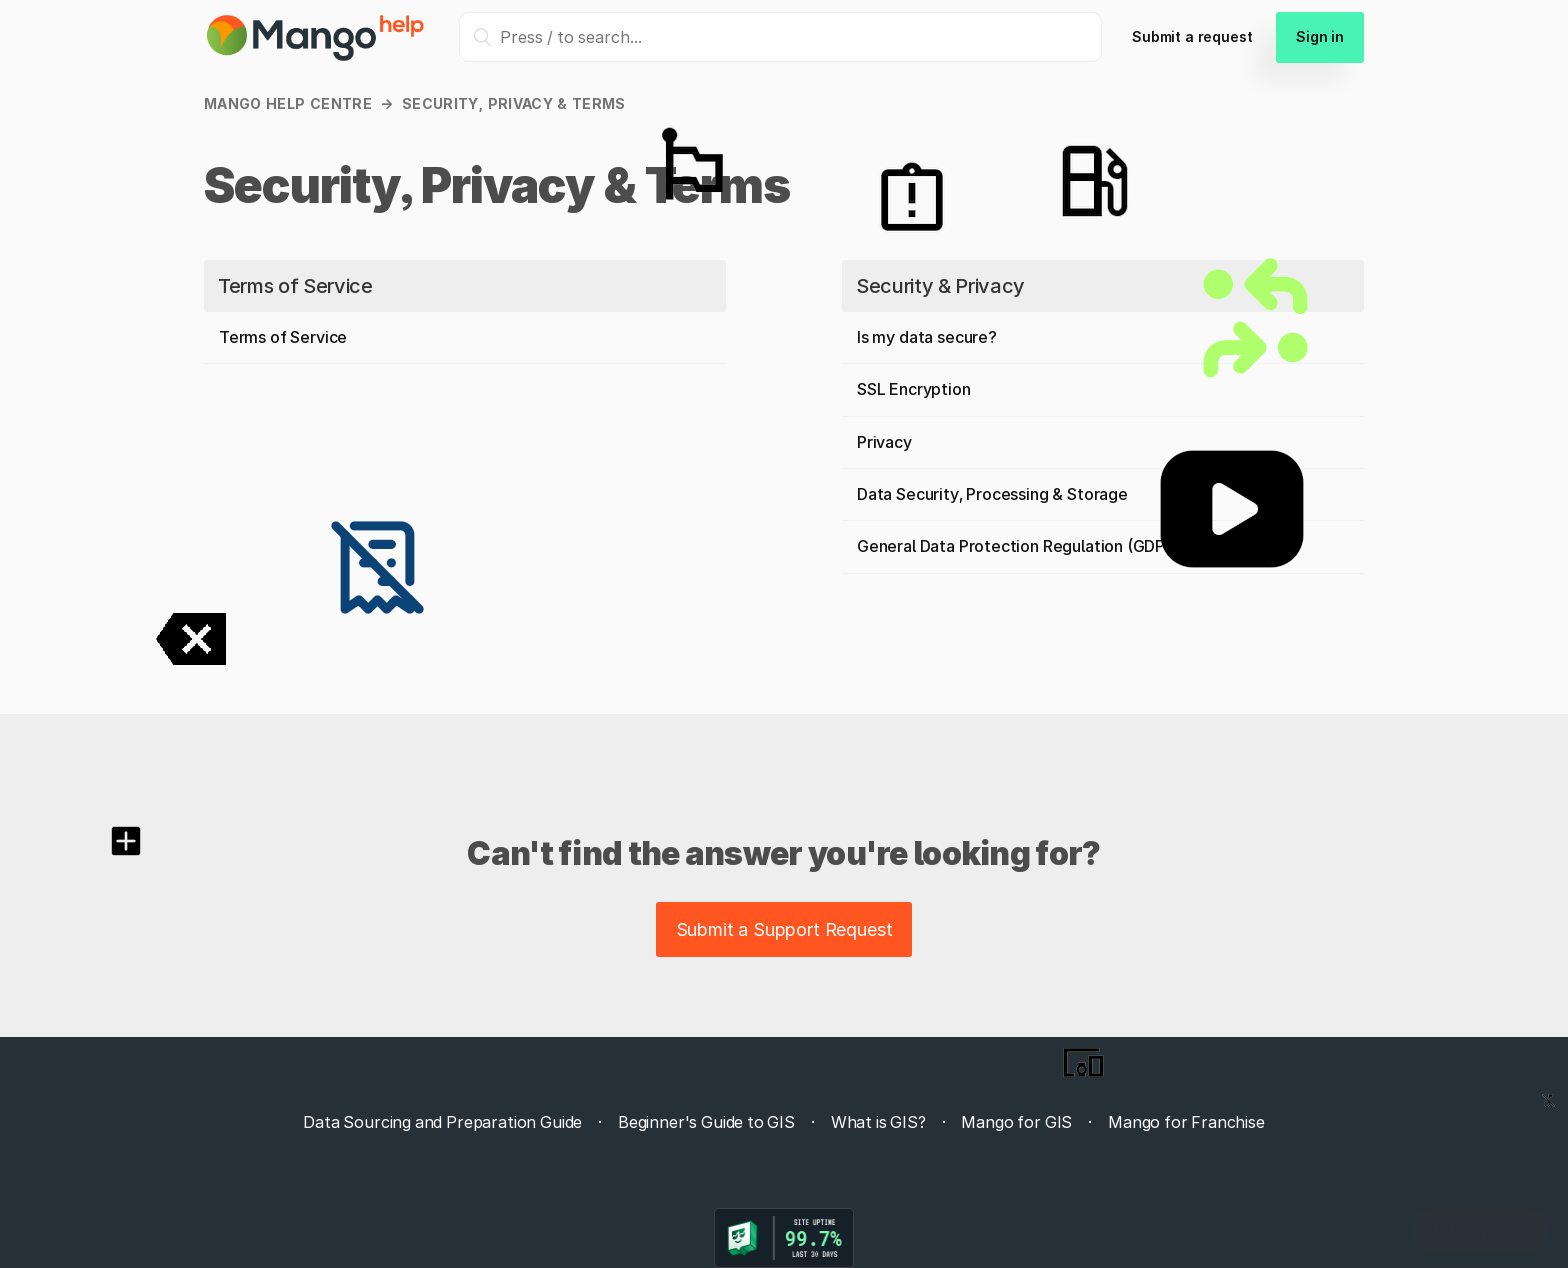 The width and height of the screenshot is (1568, 1268). What do you see at coordinates (191, 639) in the screenshot?
I see `delete the last character entered` at bounding box center [191, 639].